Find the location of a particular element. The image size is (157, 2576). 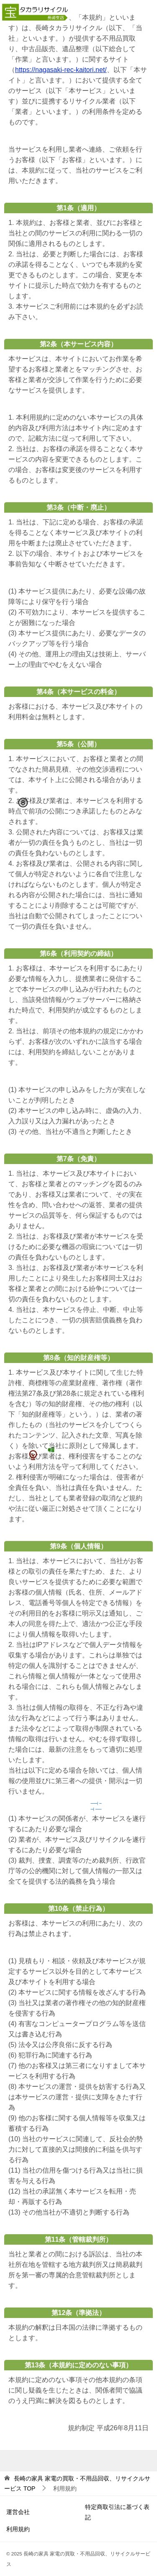

access tips or helpful suggestions is located at coordinates (33, 1455).